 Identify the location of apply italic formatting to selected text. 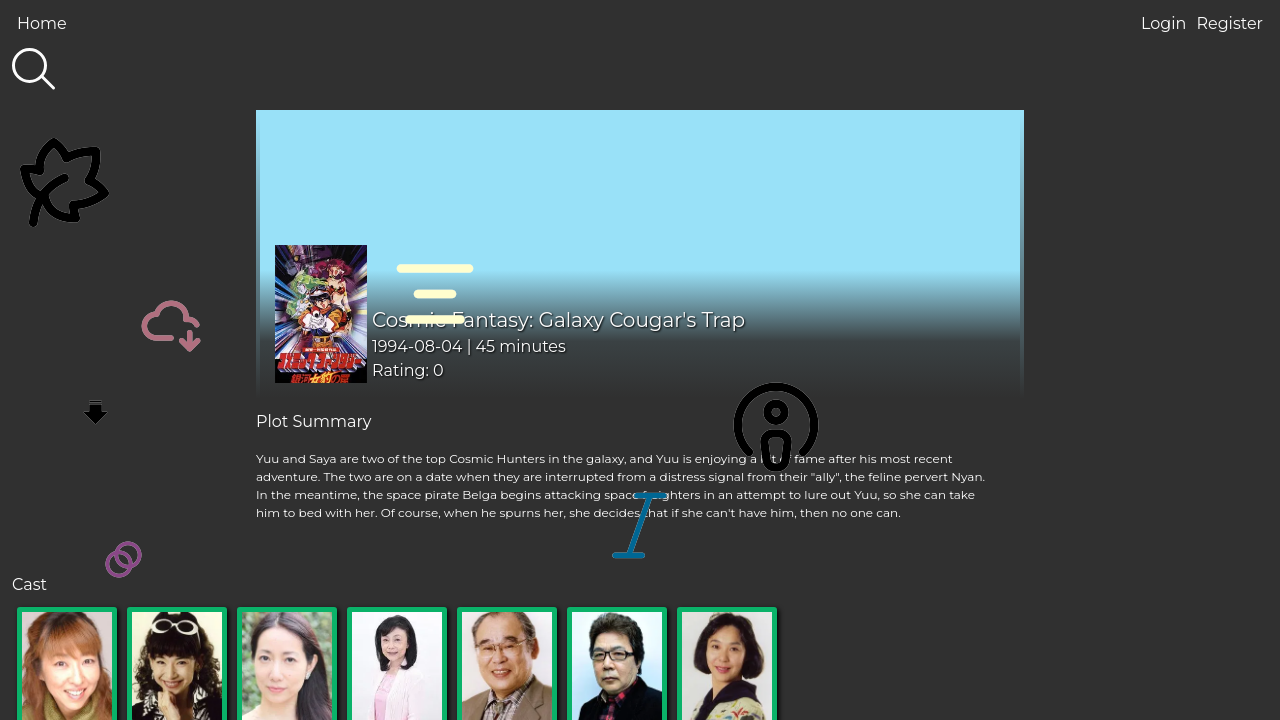
(639, 525).